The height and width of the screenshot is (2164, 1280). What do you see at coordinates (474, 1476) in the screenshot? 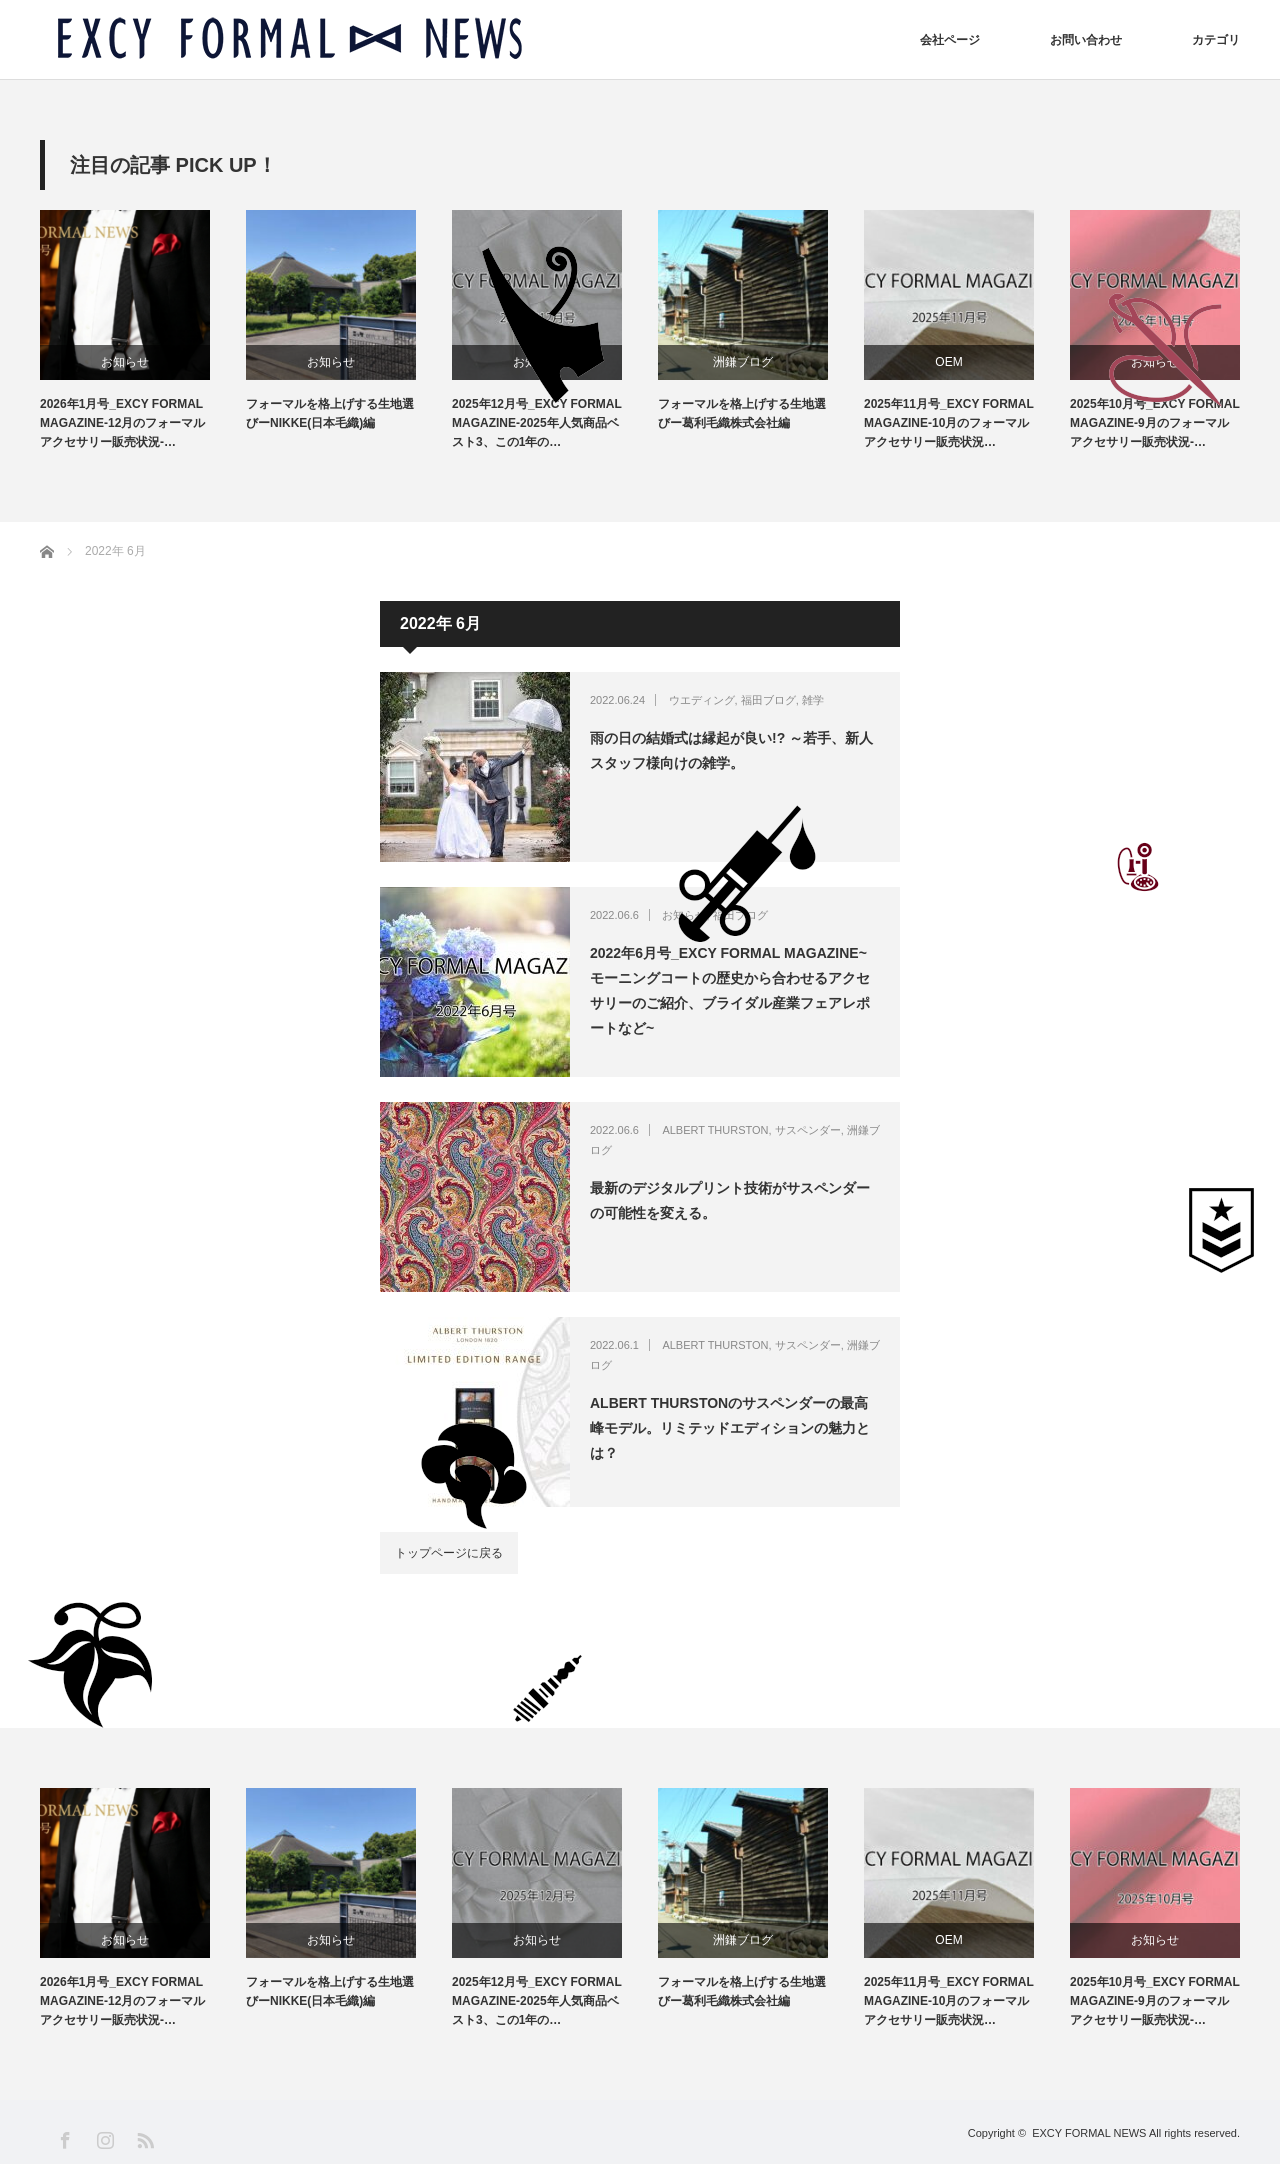
I see `open Steam gaming platform` at bounding box center [474, 1476].